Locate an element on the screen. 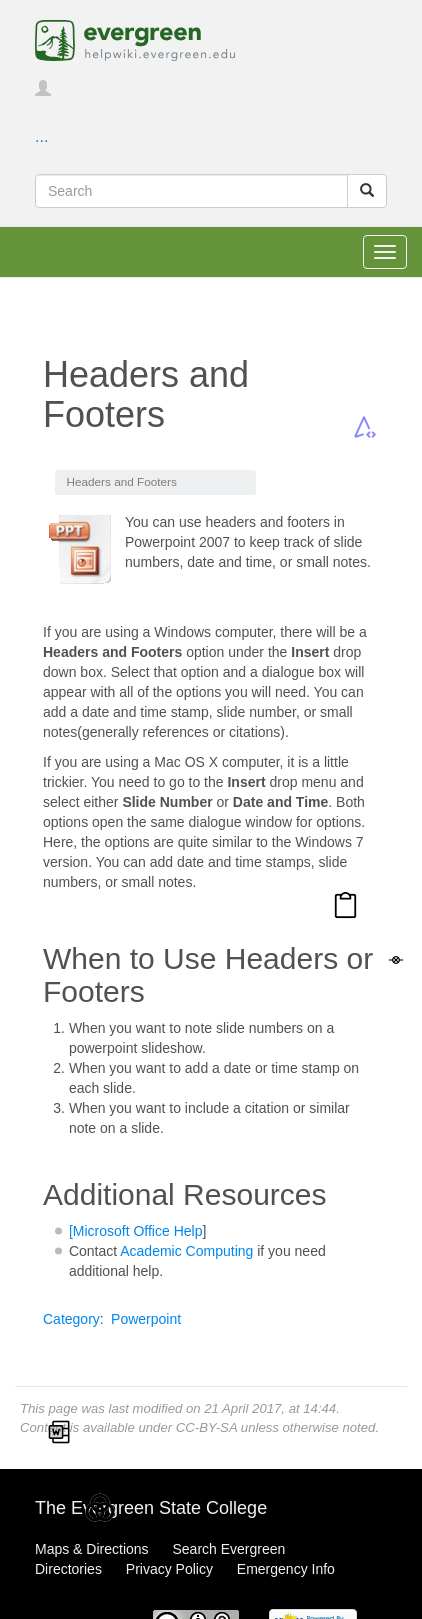  copy to clipboard is located at coordinates (345, 905).